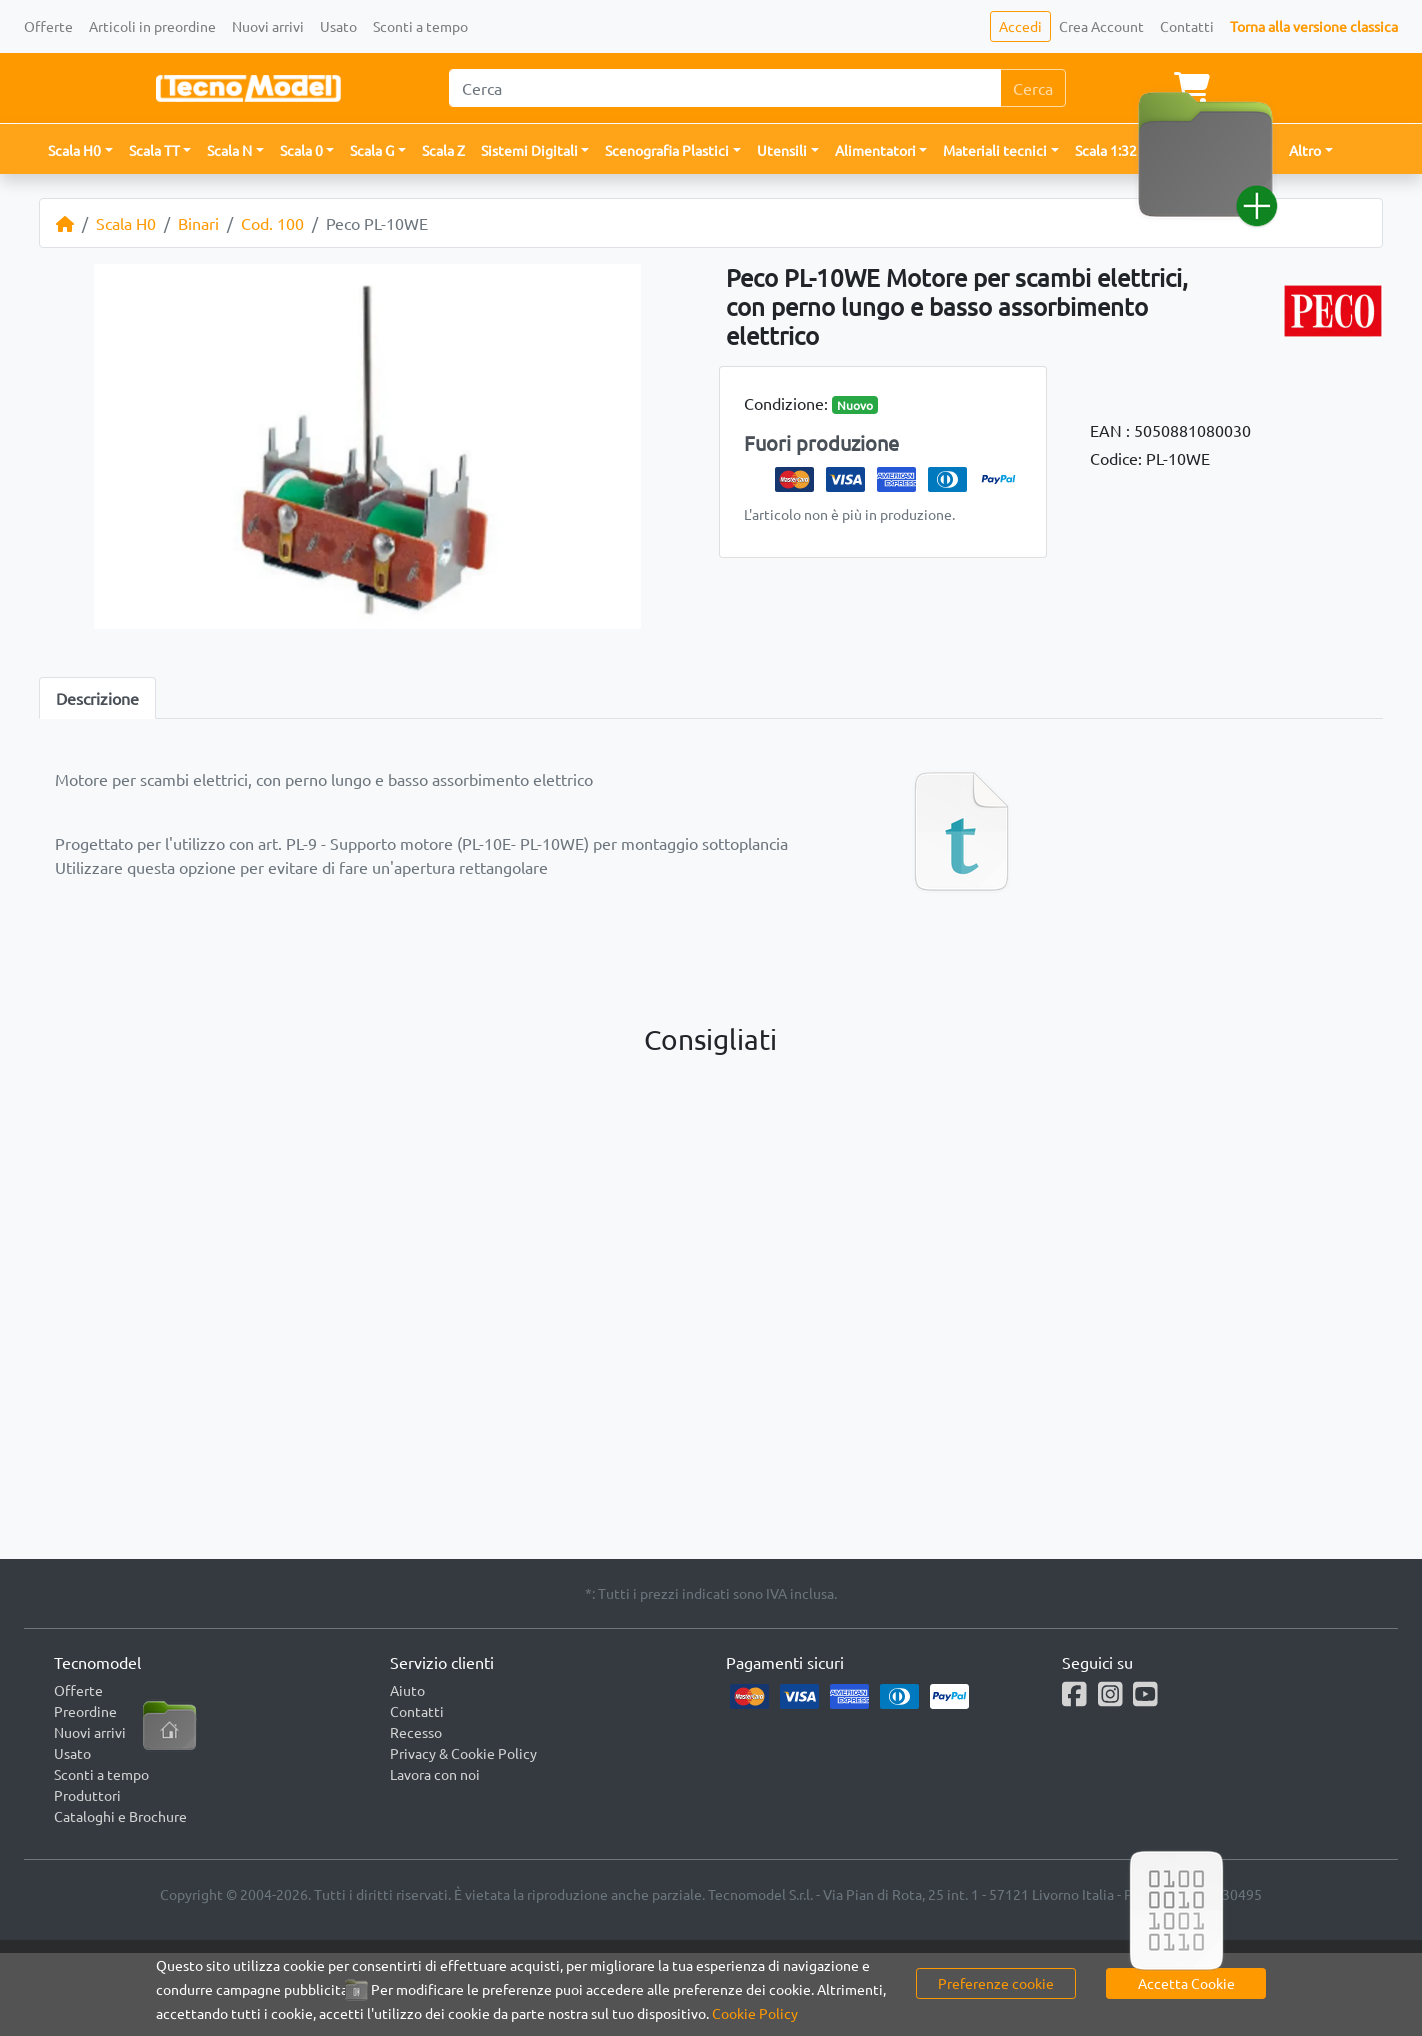 The width and height of the screenshot is (1422, 2036). I want to click on access your home folder, so click(169, 1725).